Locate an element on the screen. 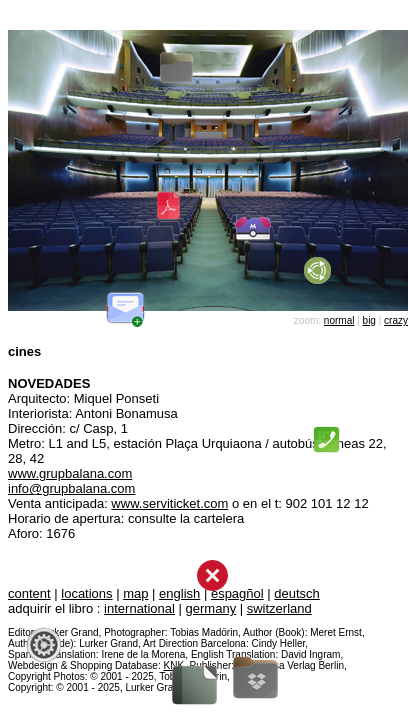 Image resolution: width=408 pixels, height=720 pixels. compose a new email message is located at coordinates (125, 307).